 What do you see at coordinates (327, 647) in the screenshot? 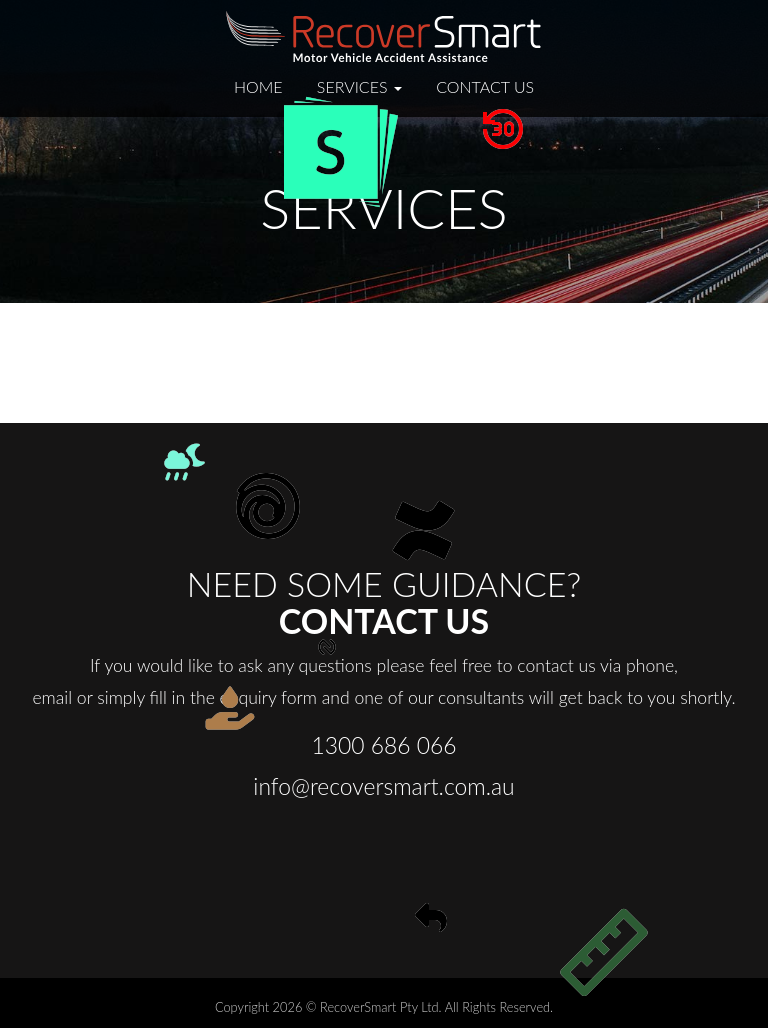
I see `tap to enable NFC connectivity` at bounding box center [327, 647].